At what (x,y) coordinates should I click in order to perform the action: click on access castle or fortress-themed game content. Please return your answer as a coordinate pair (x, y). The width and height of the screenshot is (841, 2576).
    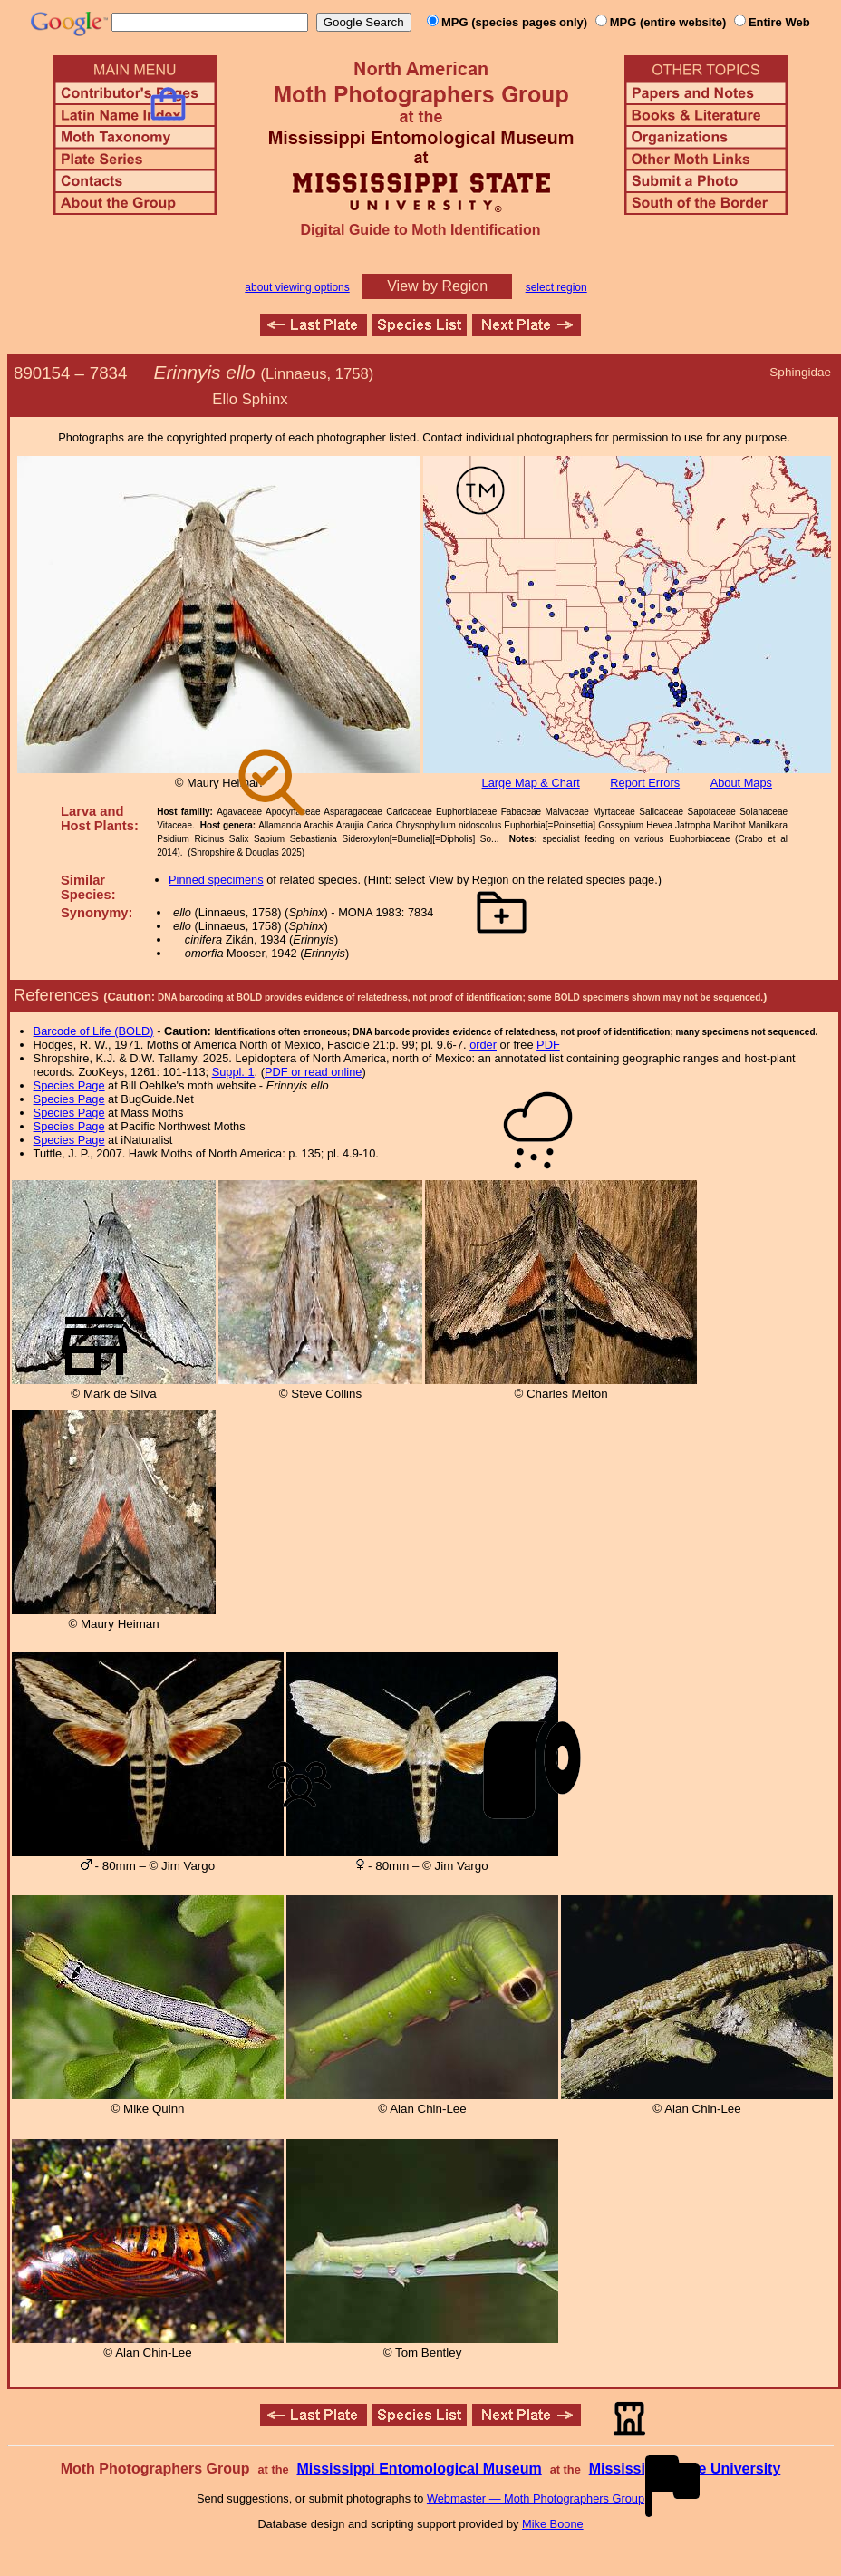
    Looking at the image, I should click on (629, 2417).